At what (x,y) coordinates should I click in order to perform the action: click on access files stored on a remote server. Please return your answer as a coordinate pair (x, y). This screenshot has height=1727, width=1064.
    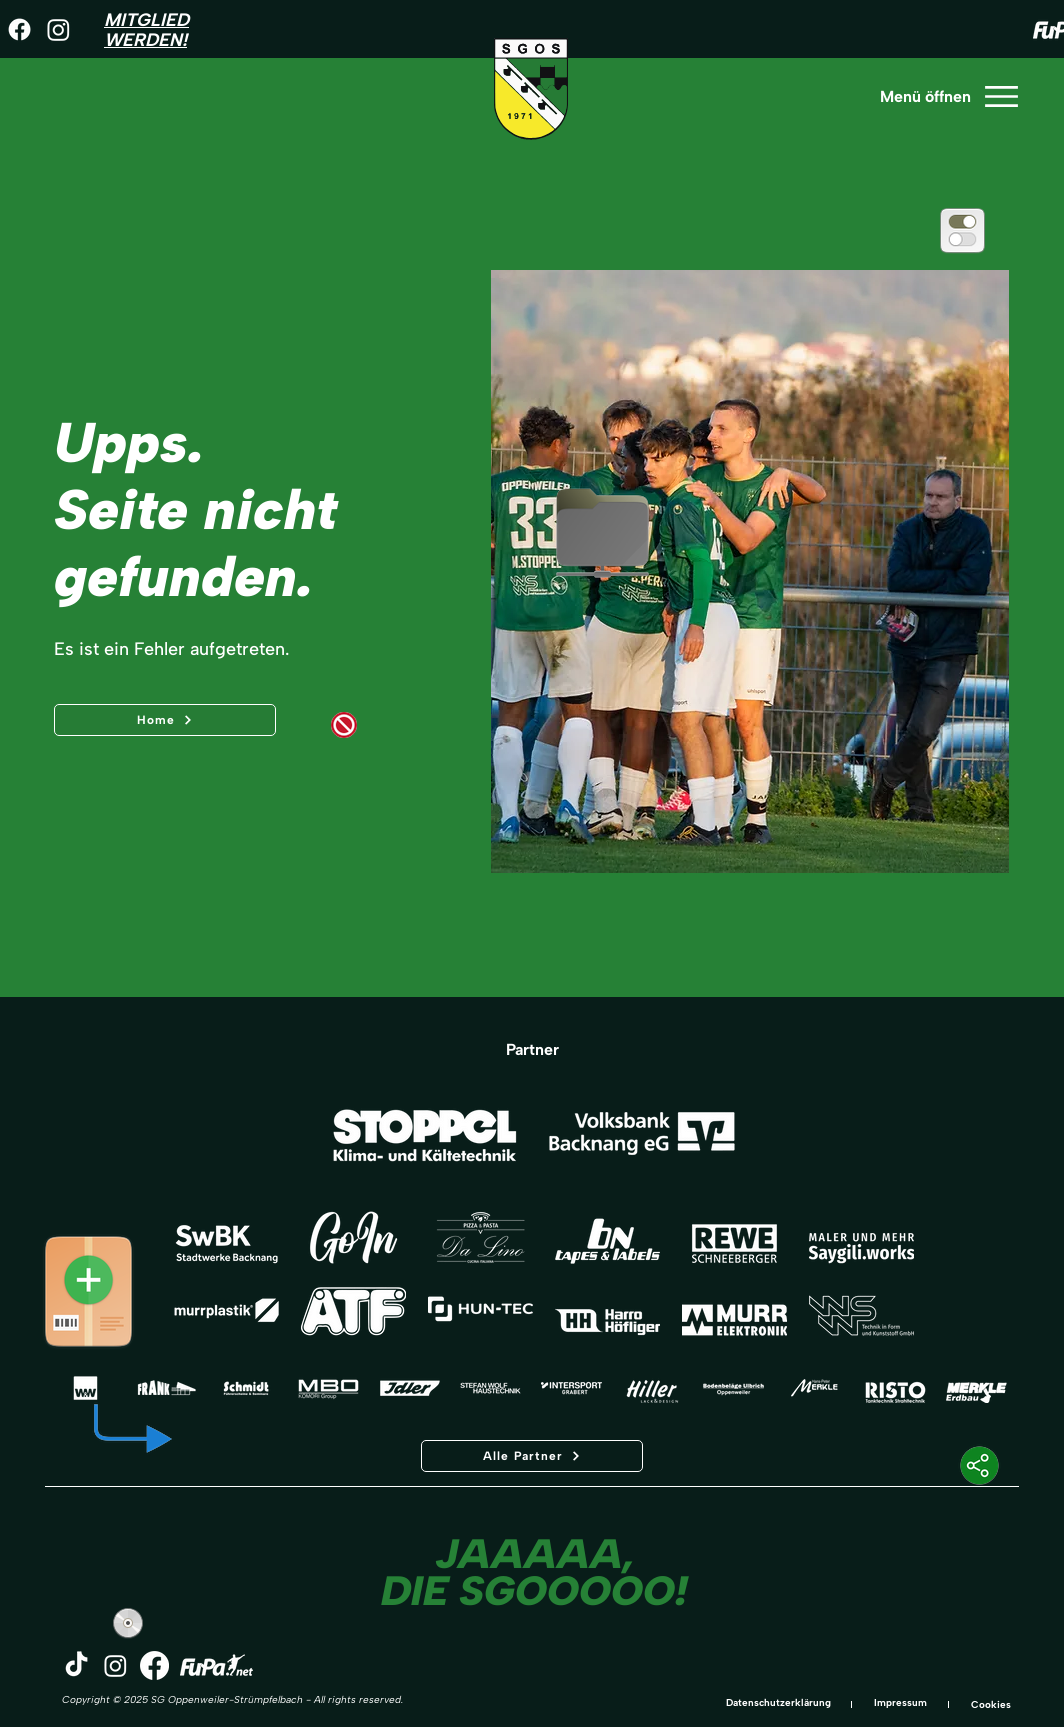
    Looking at the image, I should click on (602, 531).